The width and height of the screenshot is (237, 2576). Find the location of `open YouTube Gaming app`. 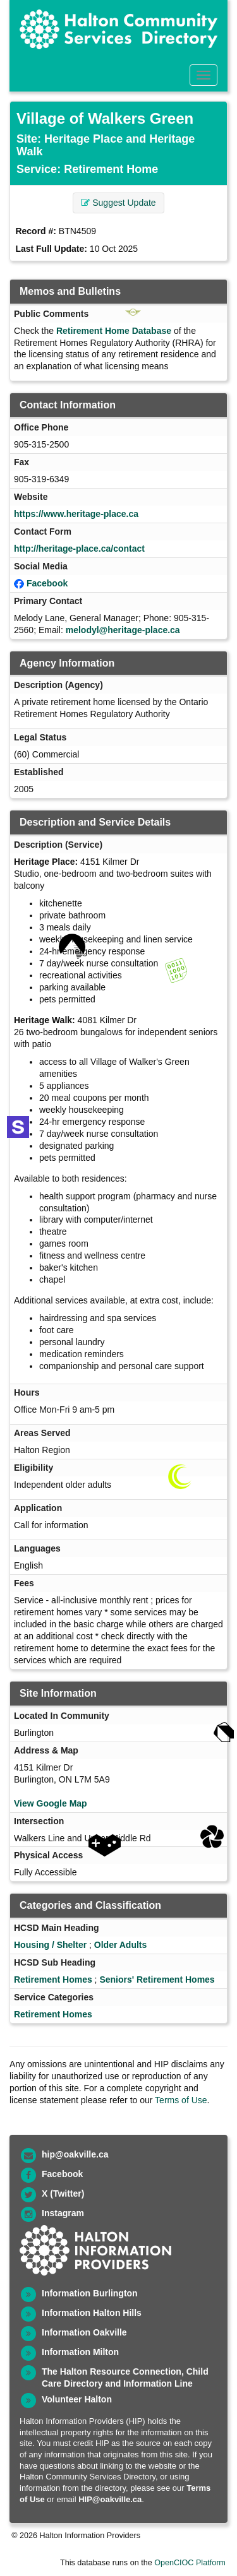

open YouTube Gaming app is located at coordinates (104, 1845).